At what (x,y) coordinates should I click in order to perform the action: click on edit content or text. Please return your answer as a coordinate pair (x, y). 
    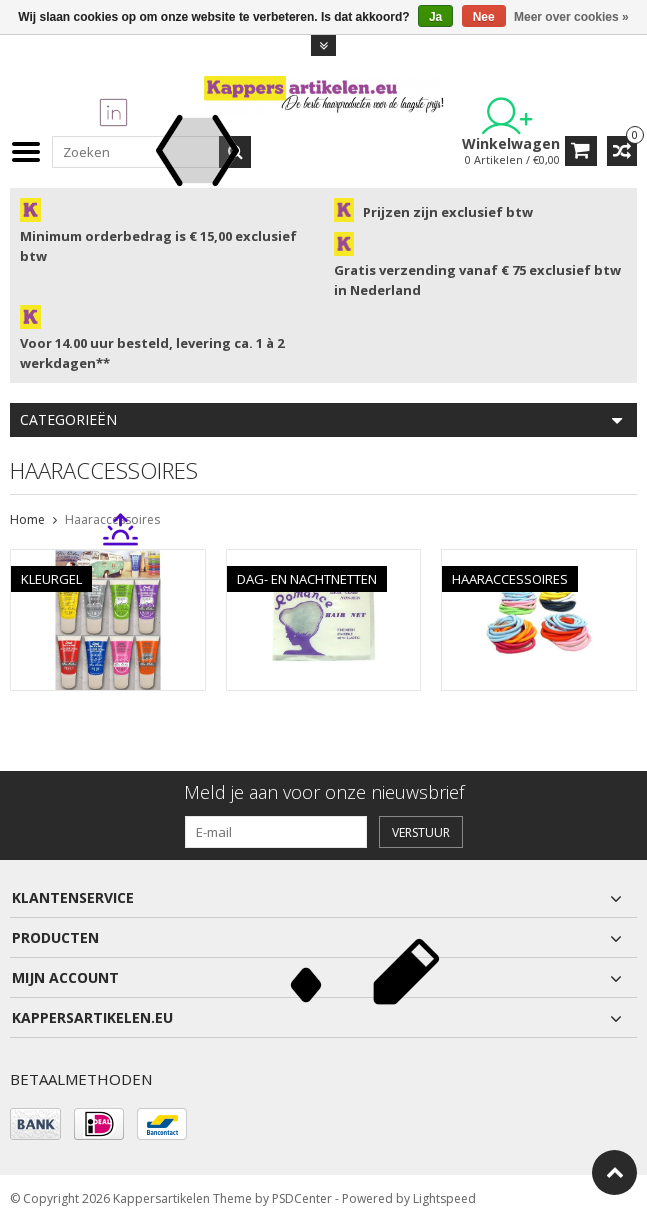
    Looking at the image, I should click on (405, 973).